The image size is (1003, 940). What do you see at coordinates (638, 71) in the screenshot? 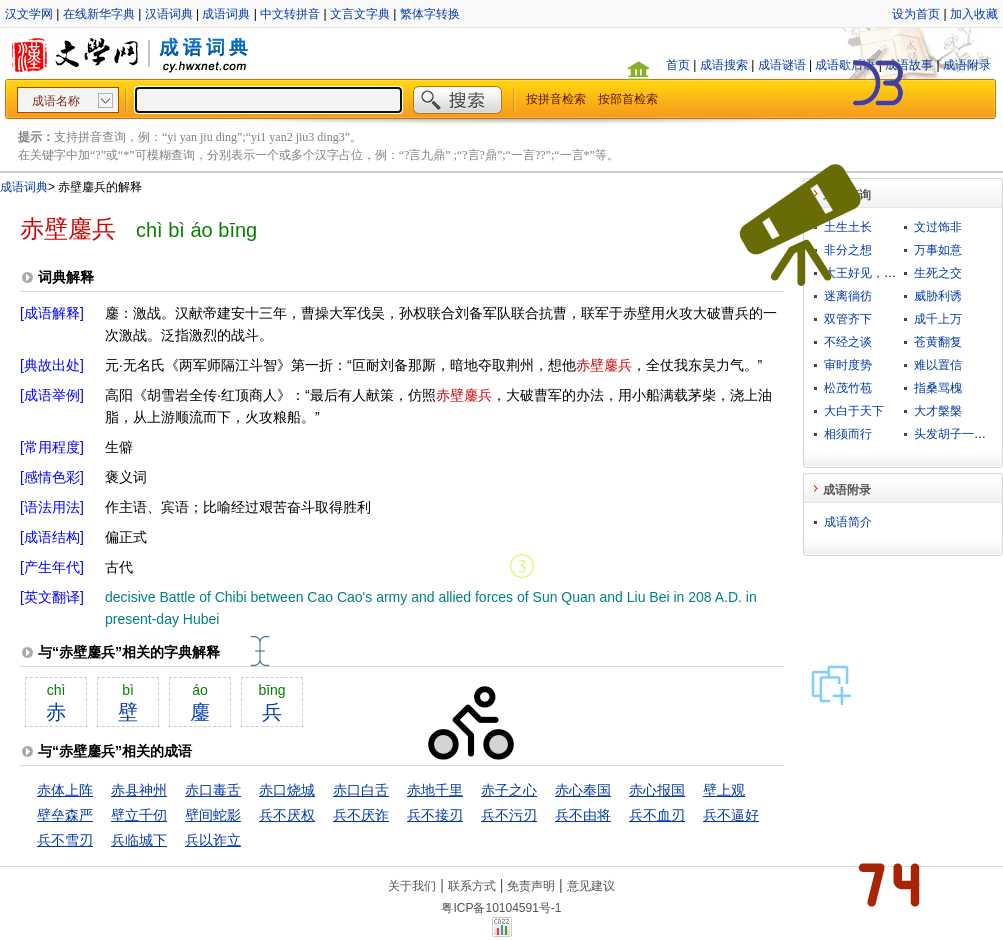
I see `access banking or financial services` at bounding box center [638, 71].